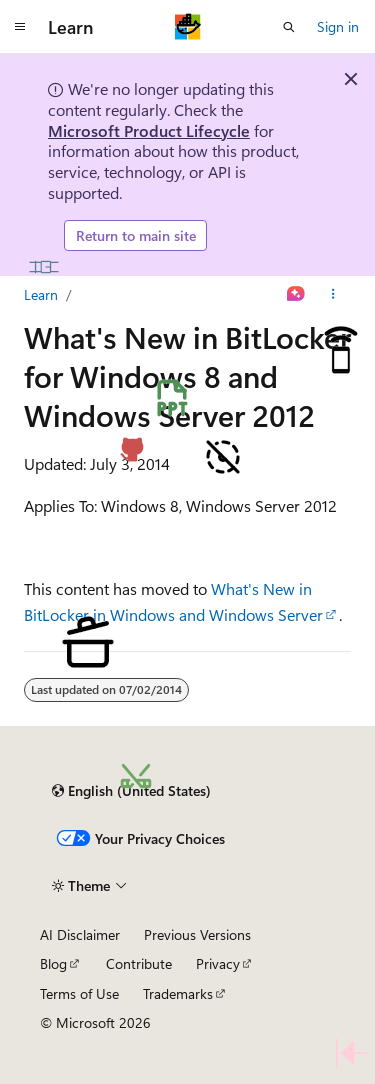  I want to click on disable tilt-shift effect, so click(223, 457).